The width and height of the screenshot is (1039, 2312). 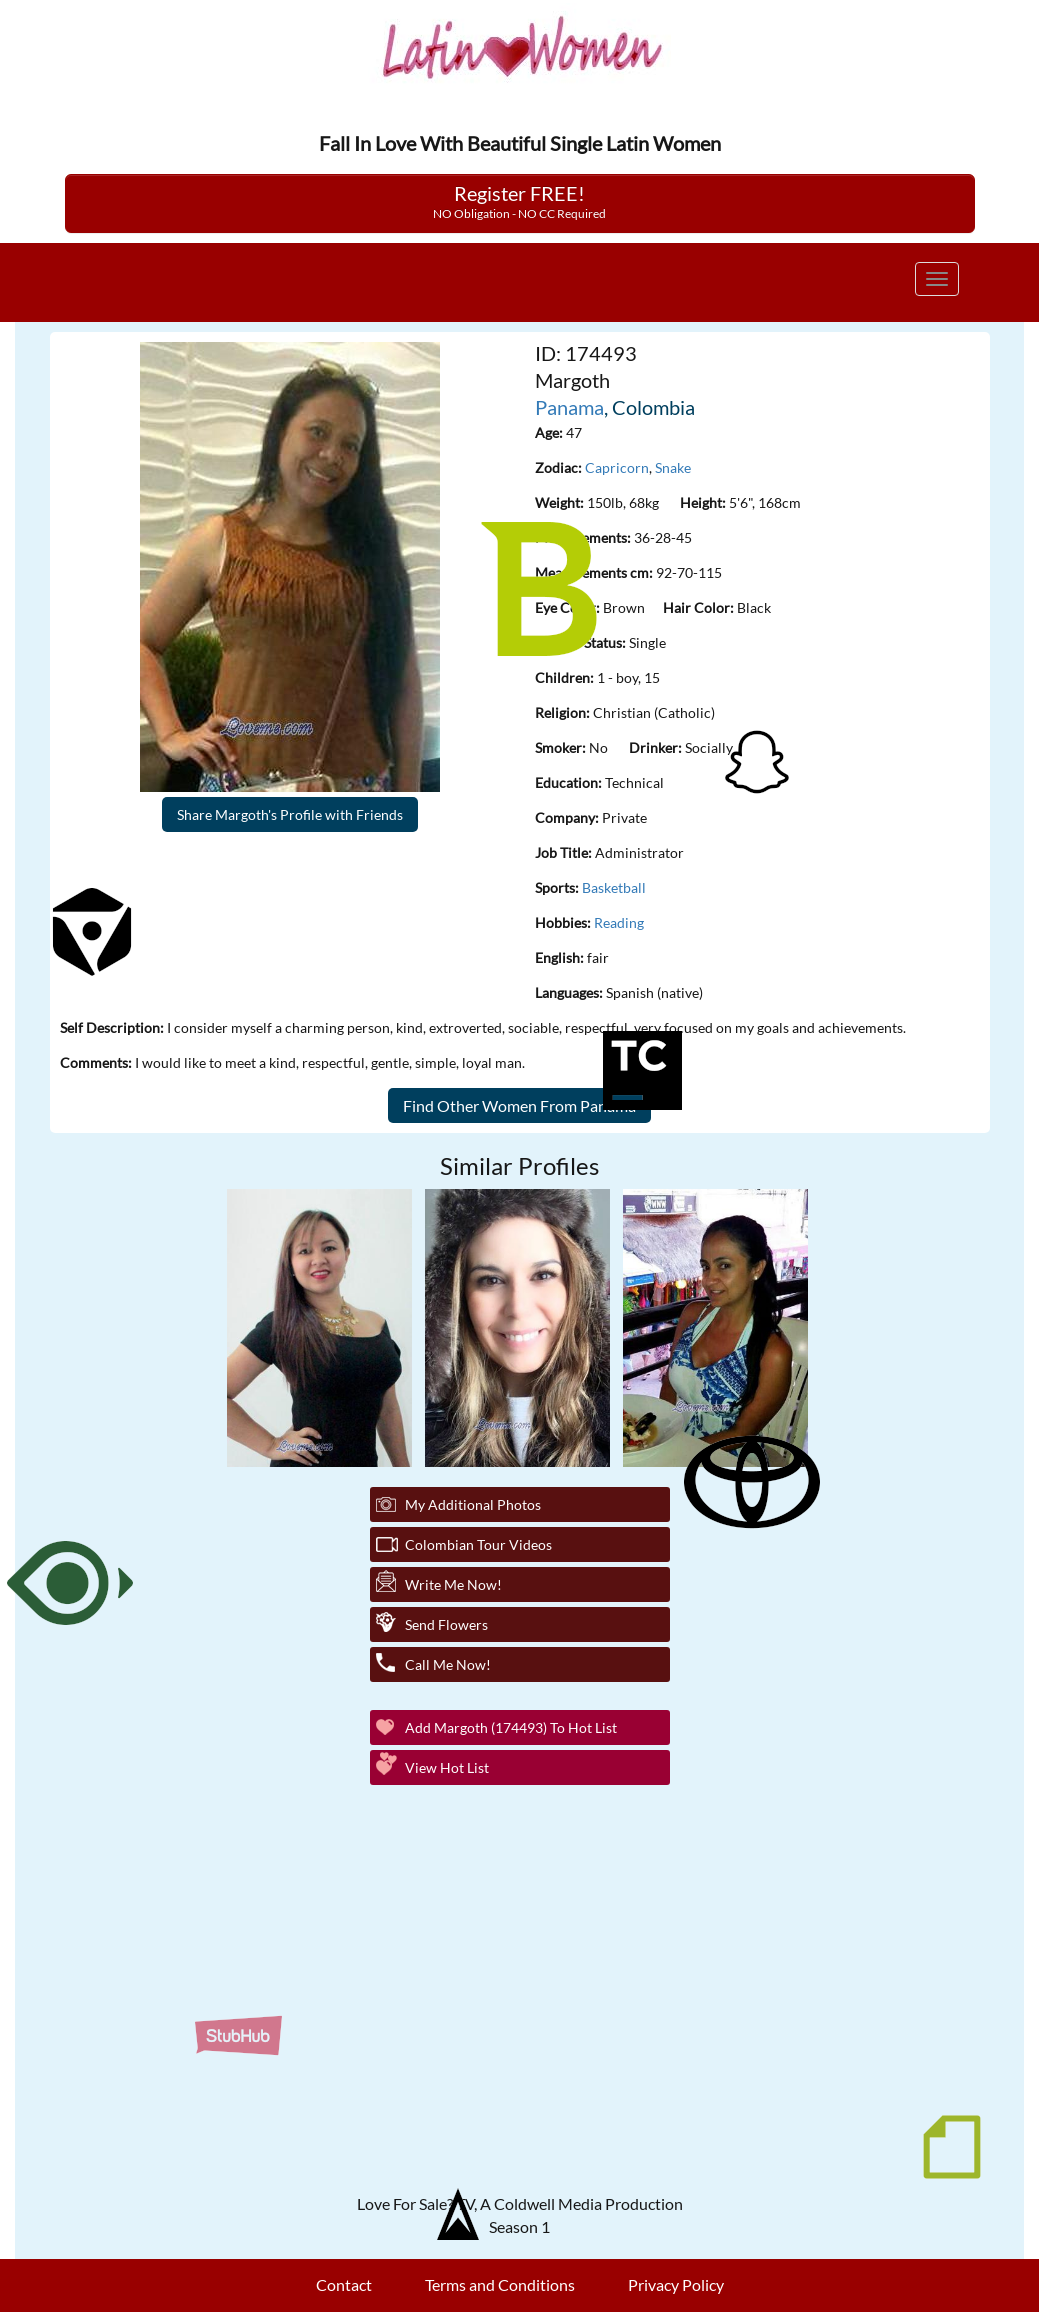 I want to click on open teamcity build server, so click(x=642, y=1070).